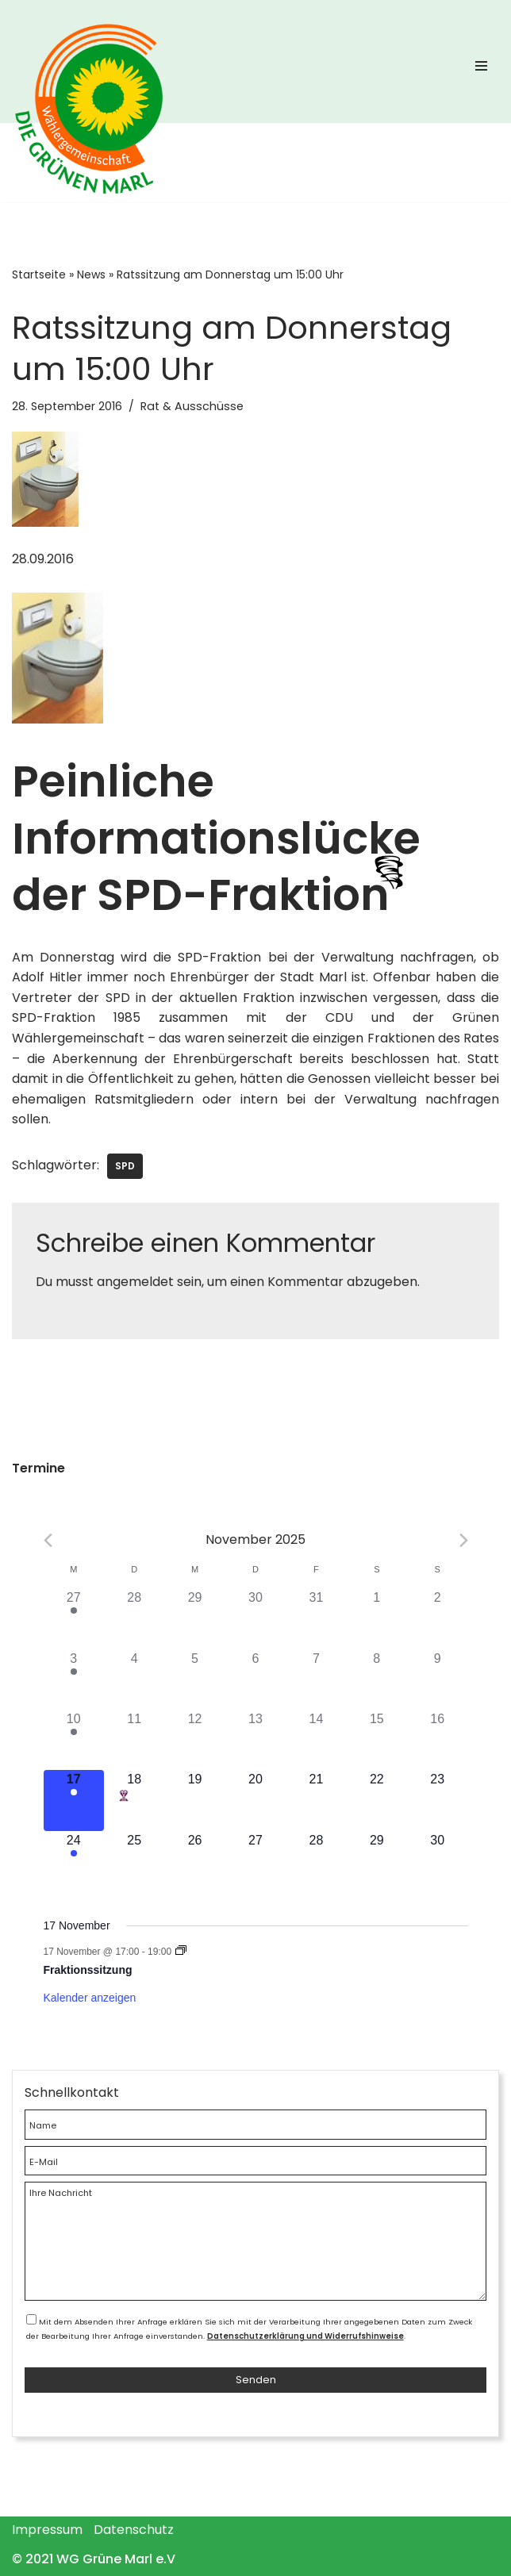 The width and height of the screenshot is (511, 2576). Describe the element at coordinates (124, 1795) in the screenshot. I see `view premium achievements or rewards` at that location.